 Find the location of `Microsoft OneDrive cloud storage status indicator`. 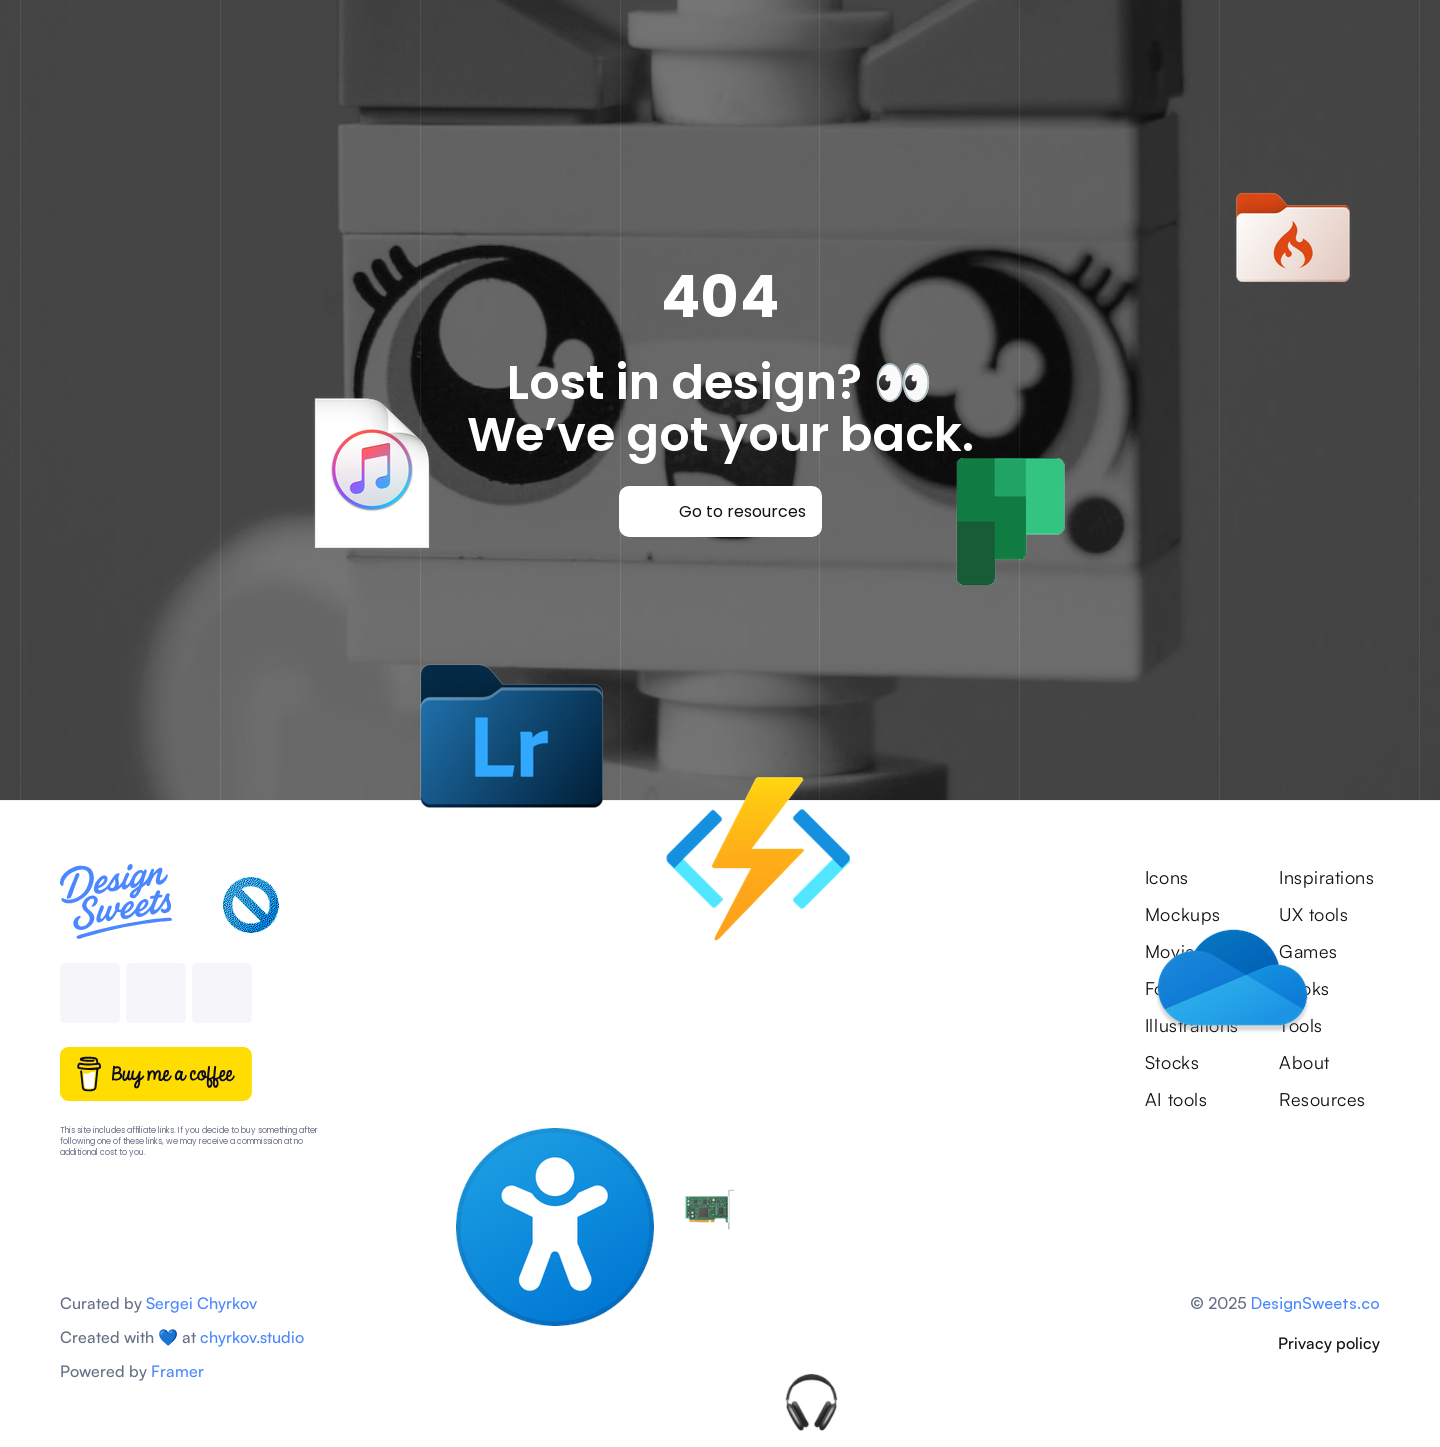

Microsoft OneDrive cloud storage status indicator is located at coordinates (1232, 977).